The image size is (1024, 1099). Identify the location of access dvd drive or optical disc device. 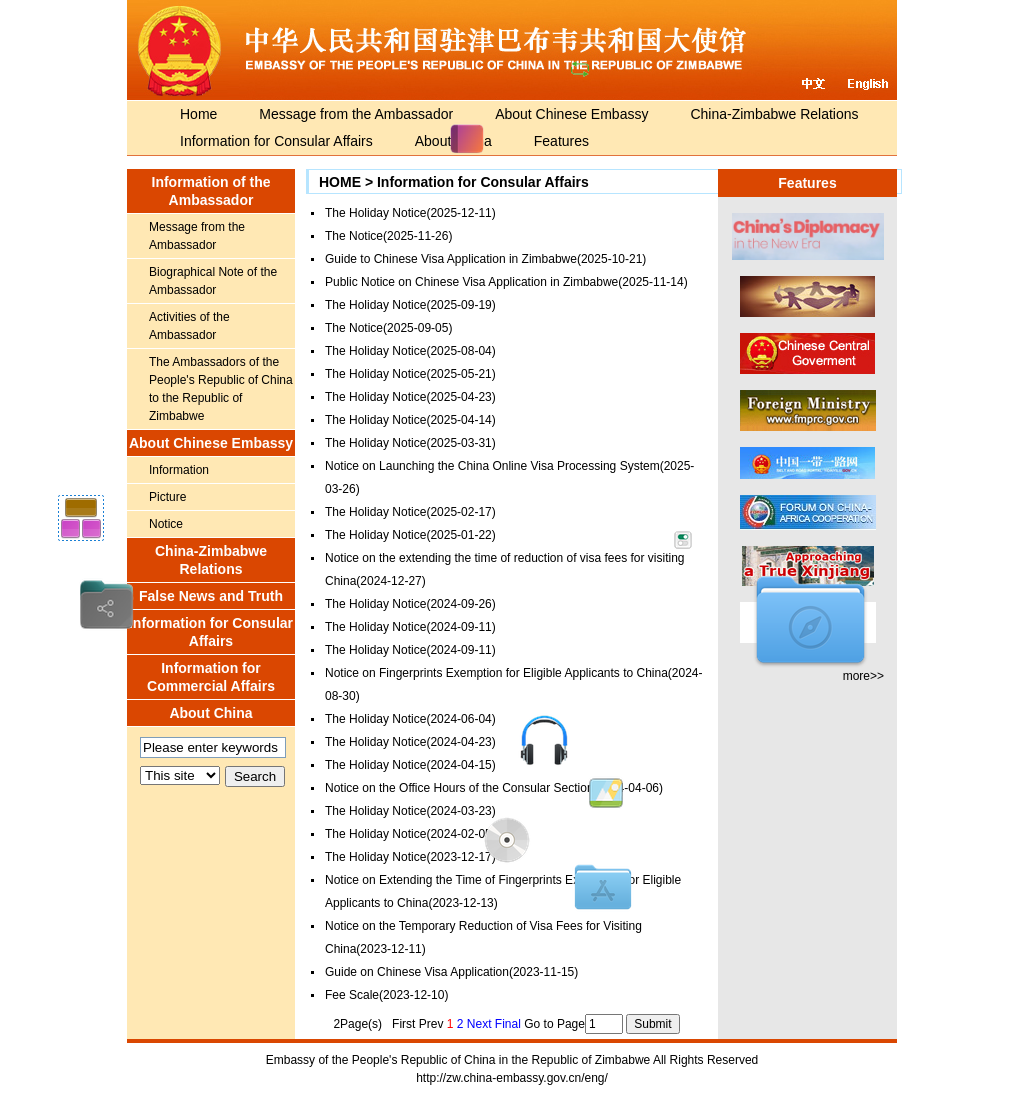
(507, 840).